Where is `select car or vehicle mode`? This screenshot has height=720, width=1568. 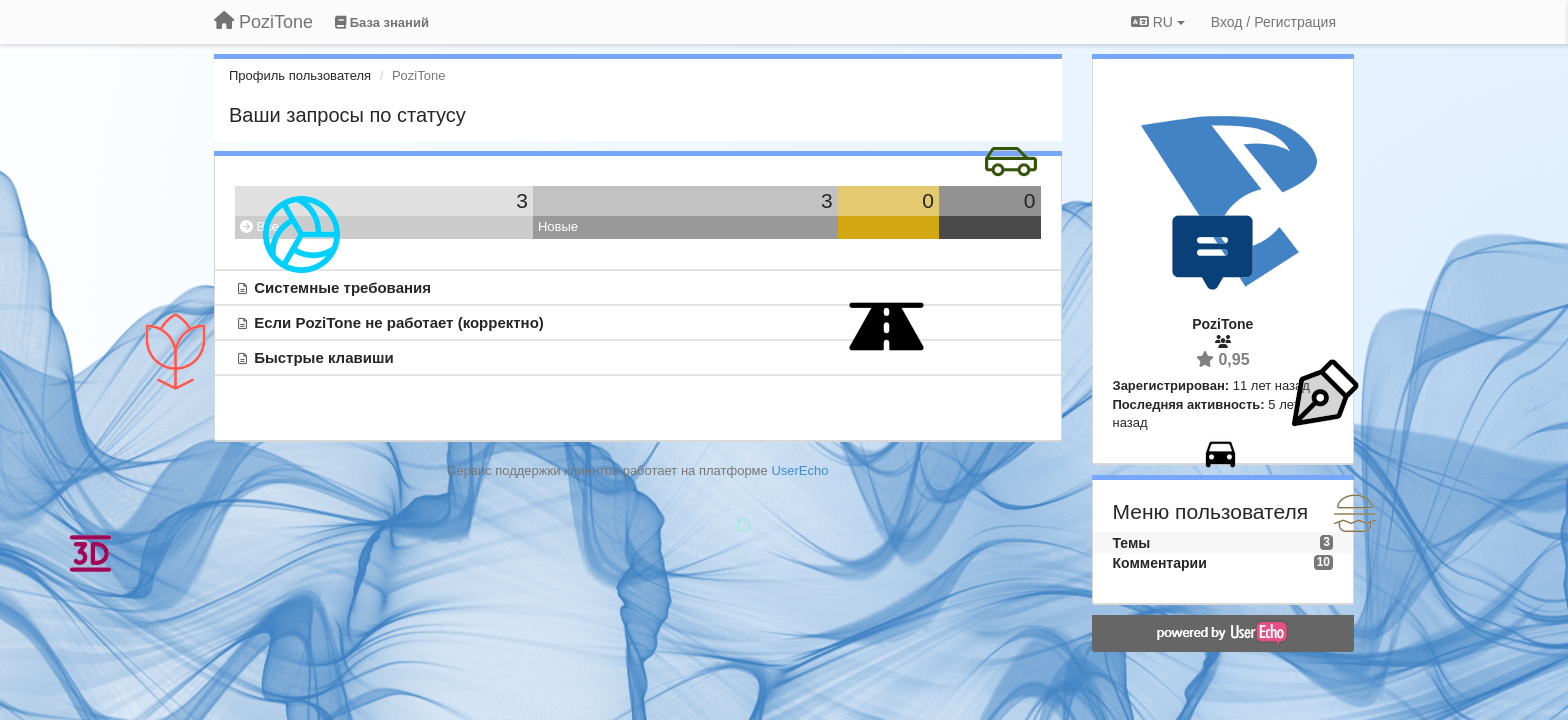 select car or vehicle mode is located at coordinates (1011, 160).